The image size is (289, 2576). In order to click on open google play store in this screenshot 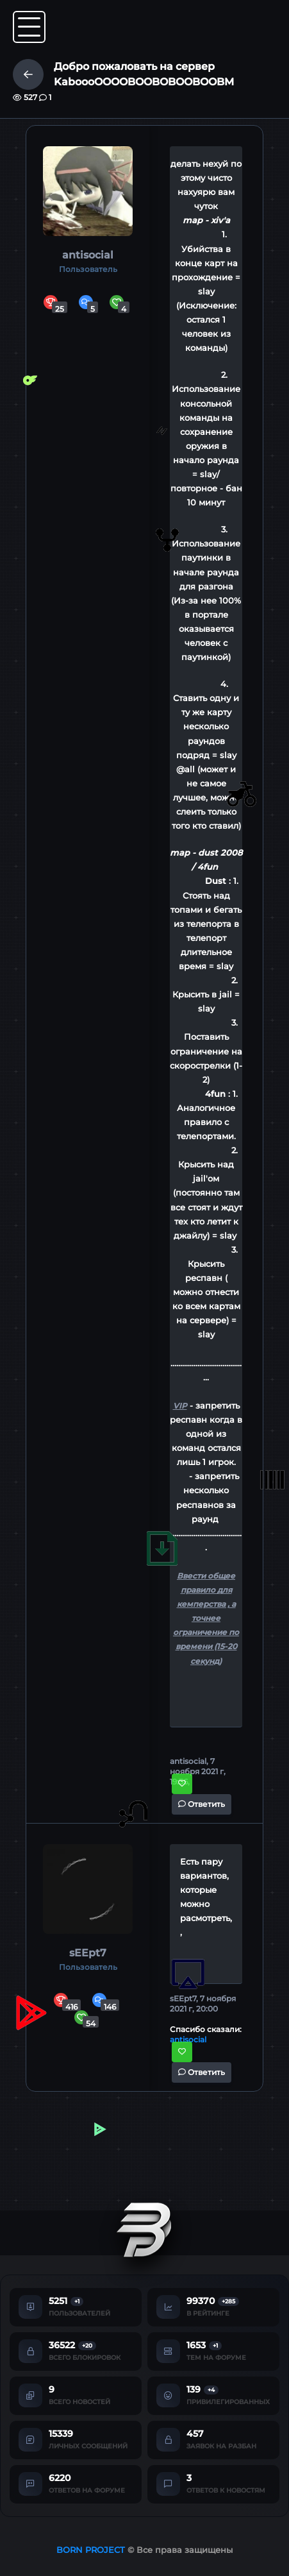, I will do `click(31, 2013)`.